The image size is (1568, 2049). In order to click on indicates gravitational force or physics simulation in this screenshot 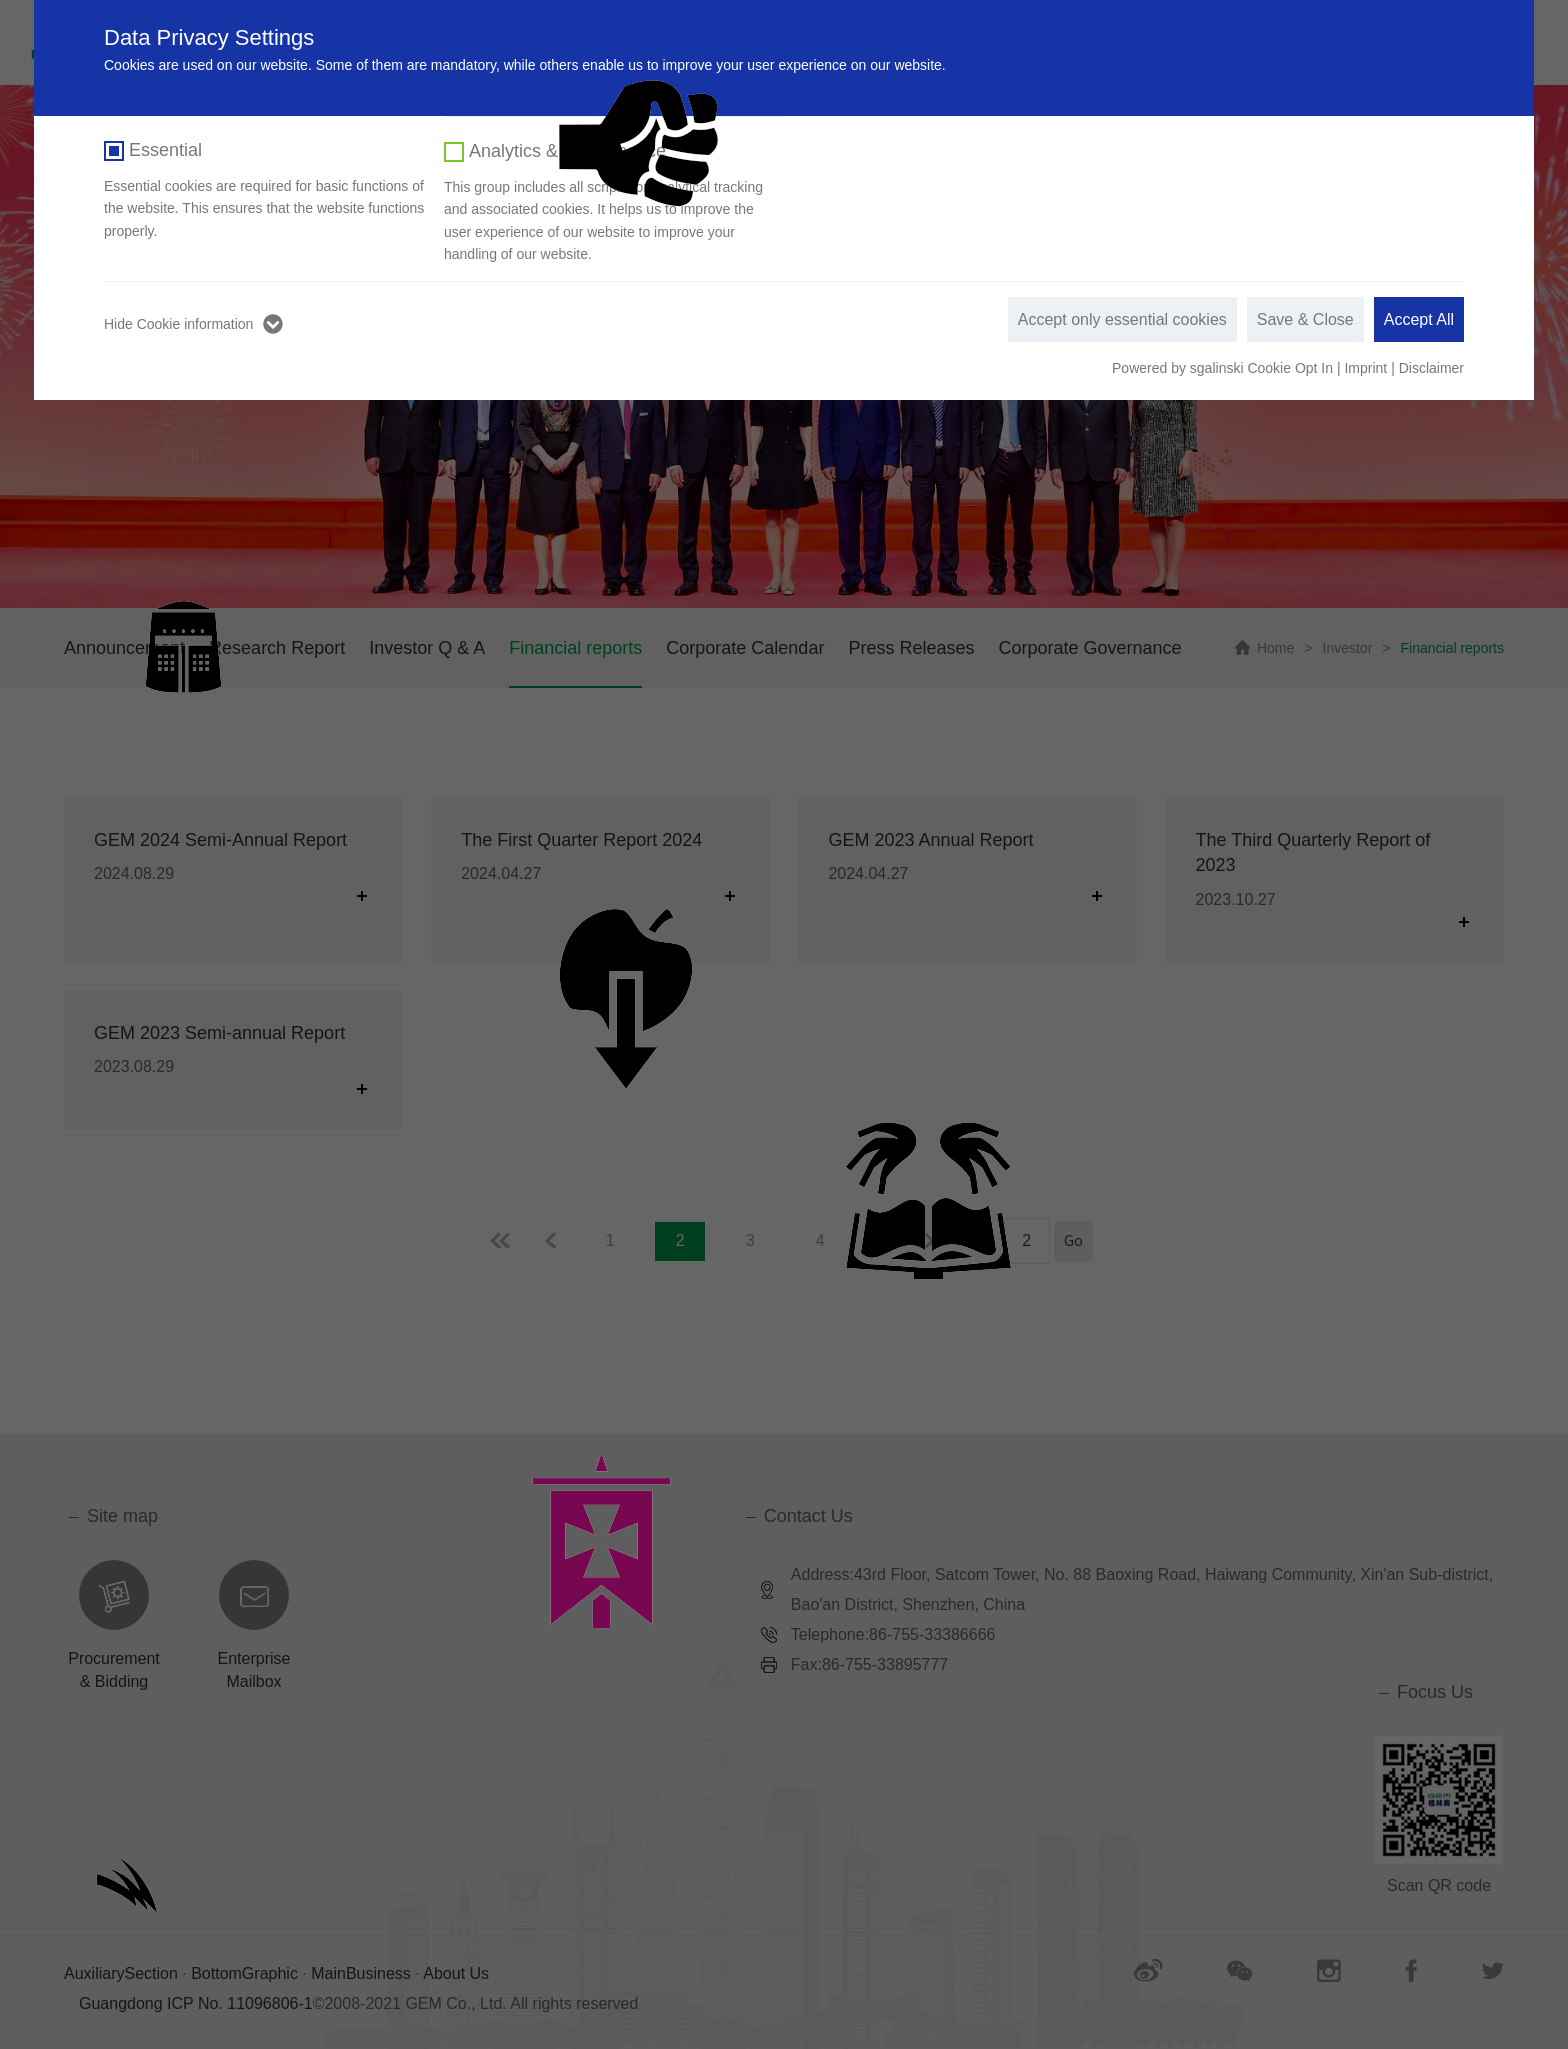, I will do `click(626, 998)`.